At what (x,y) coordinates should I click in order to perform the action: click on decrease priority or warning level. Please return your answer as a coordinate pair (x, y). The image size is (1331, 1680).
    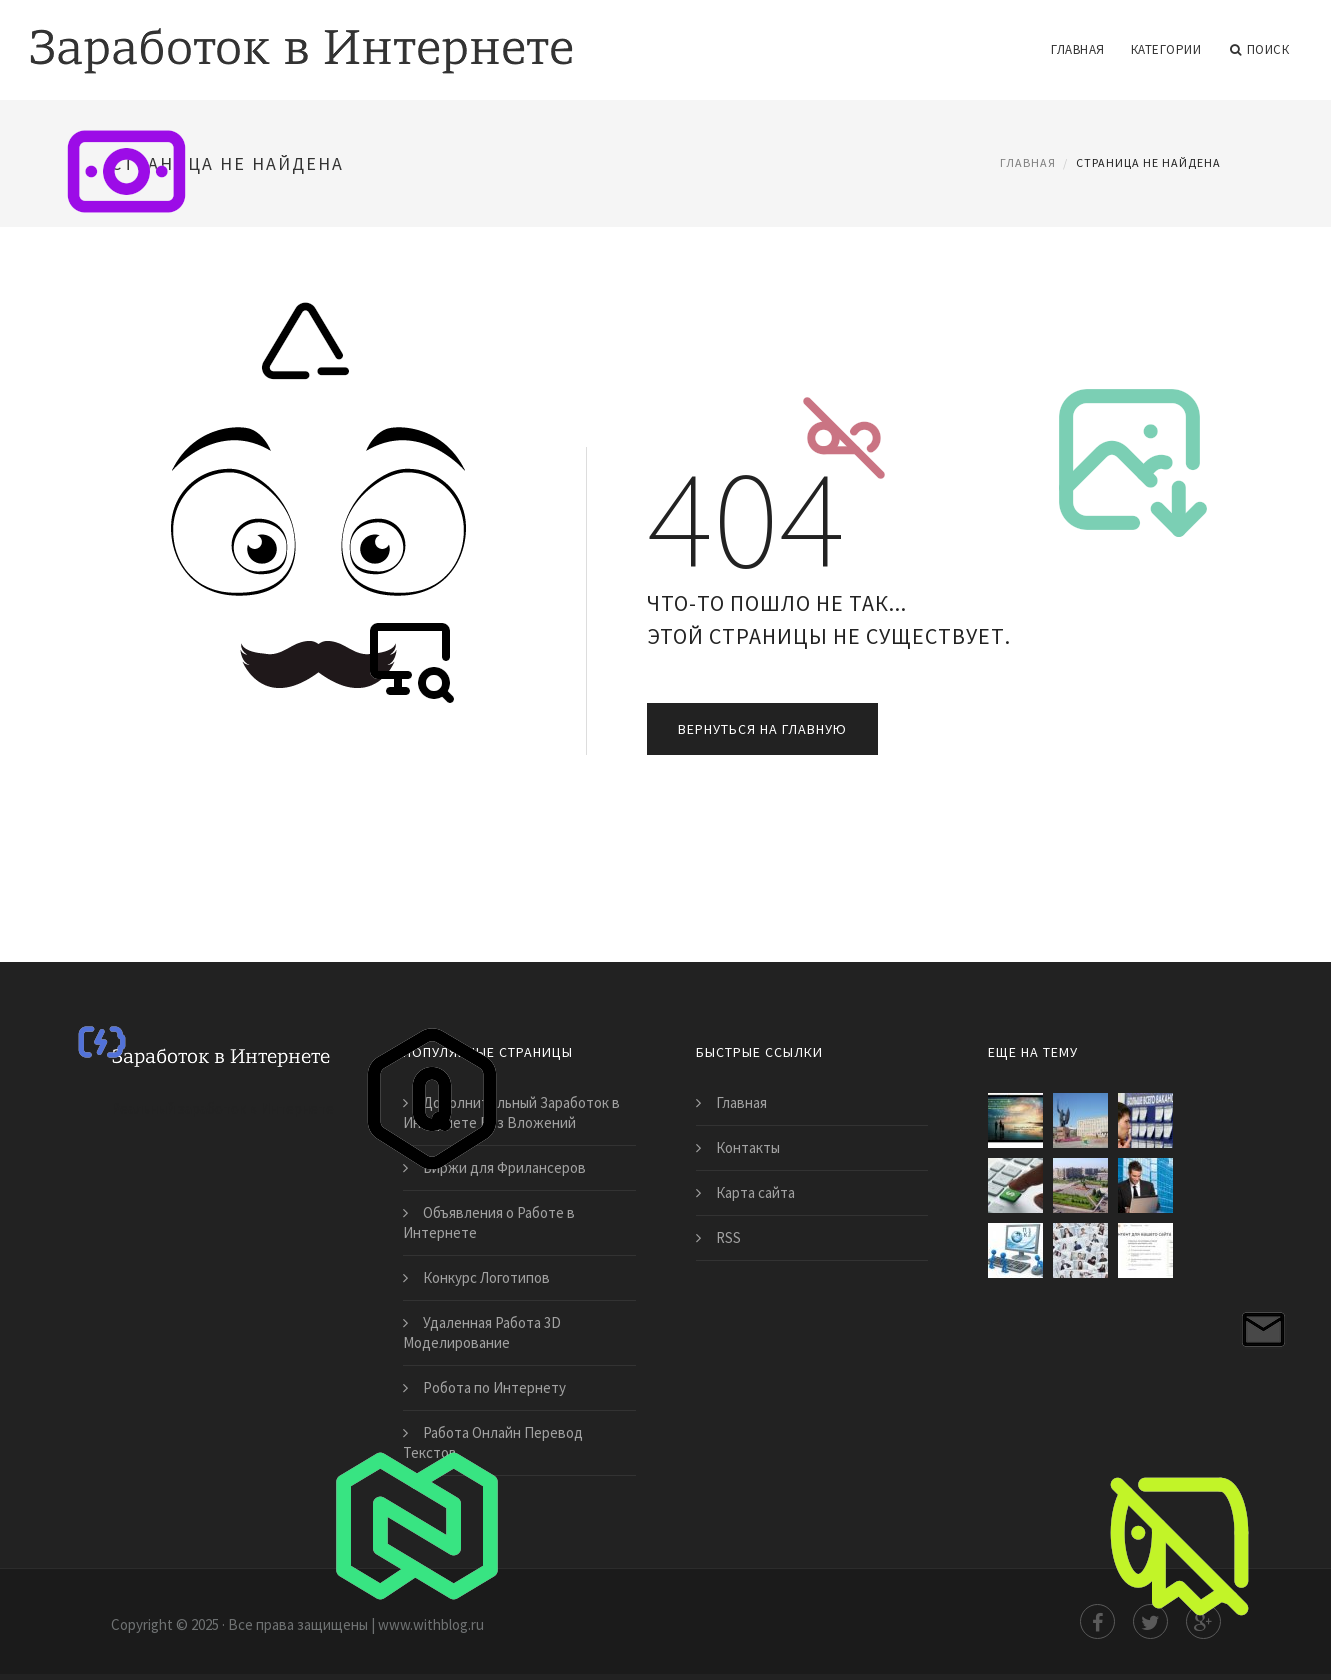
    Looking at the image, I should click on (305, 343).